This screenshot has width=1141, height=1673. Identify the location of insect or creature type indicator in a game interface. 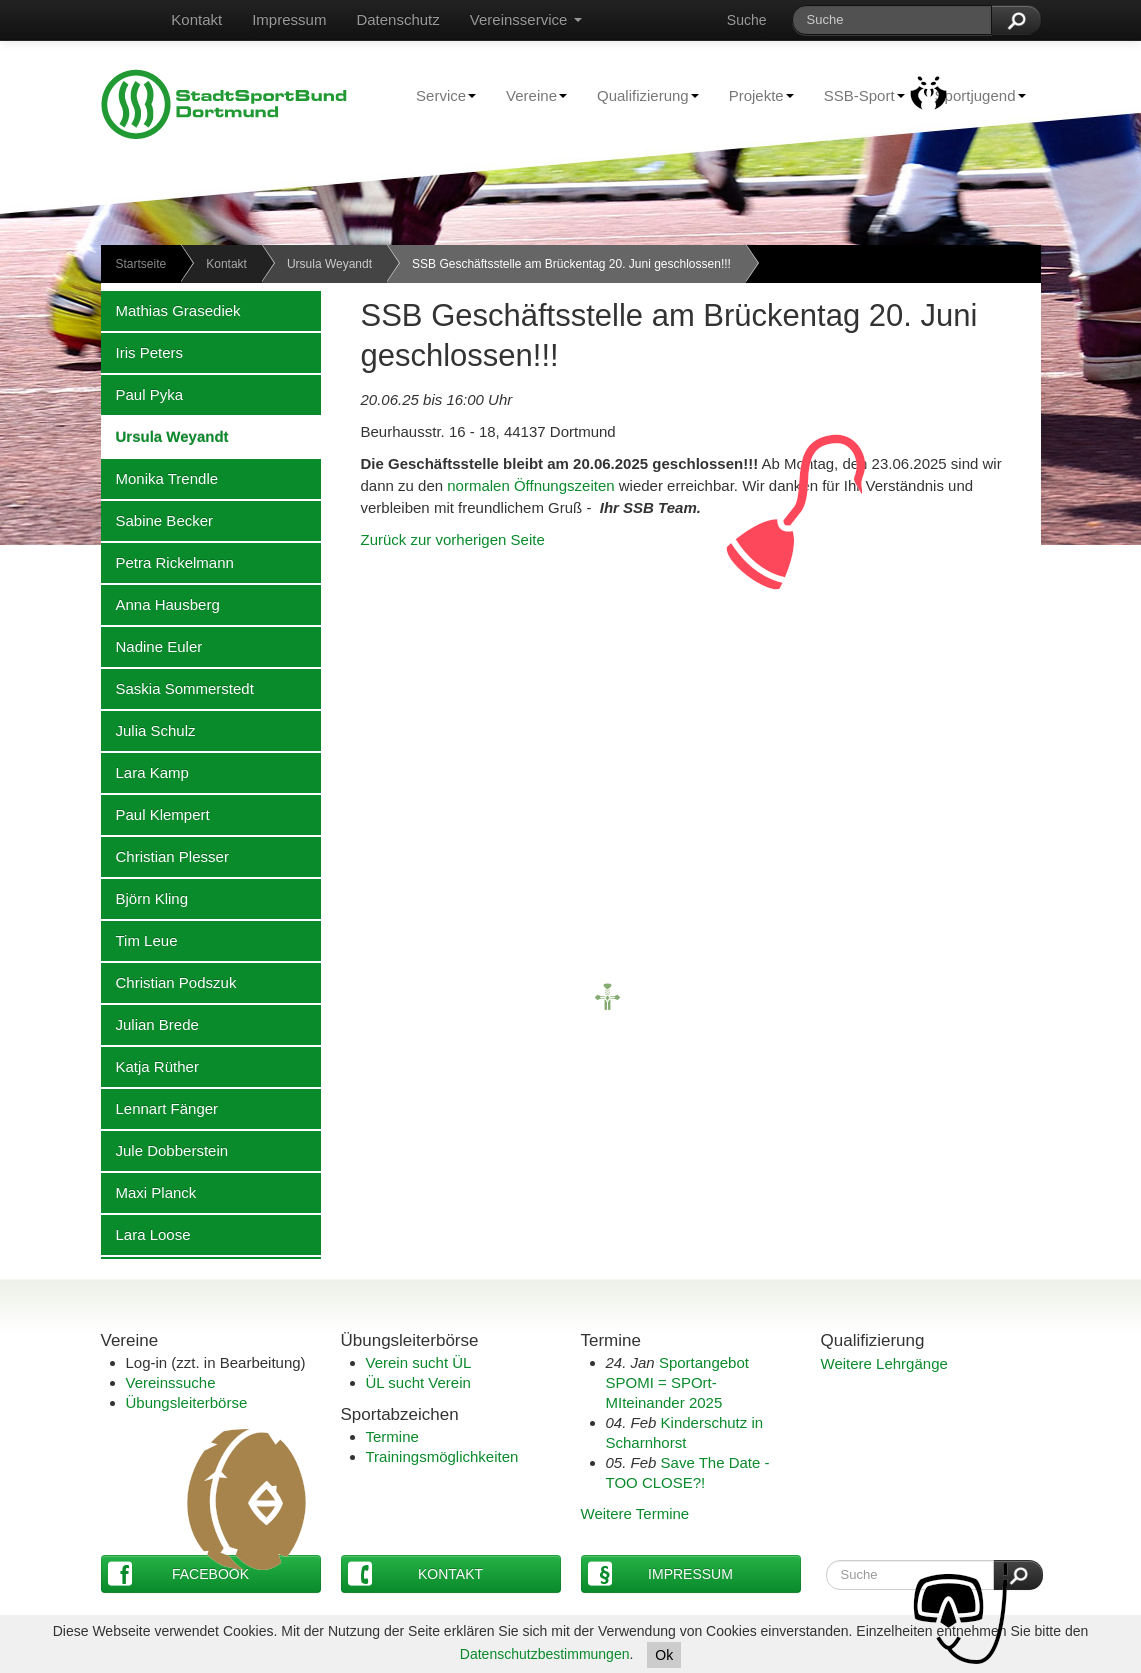
(928, 92).